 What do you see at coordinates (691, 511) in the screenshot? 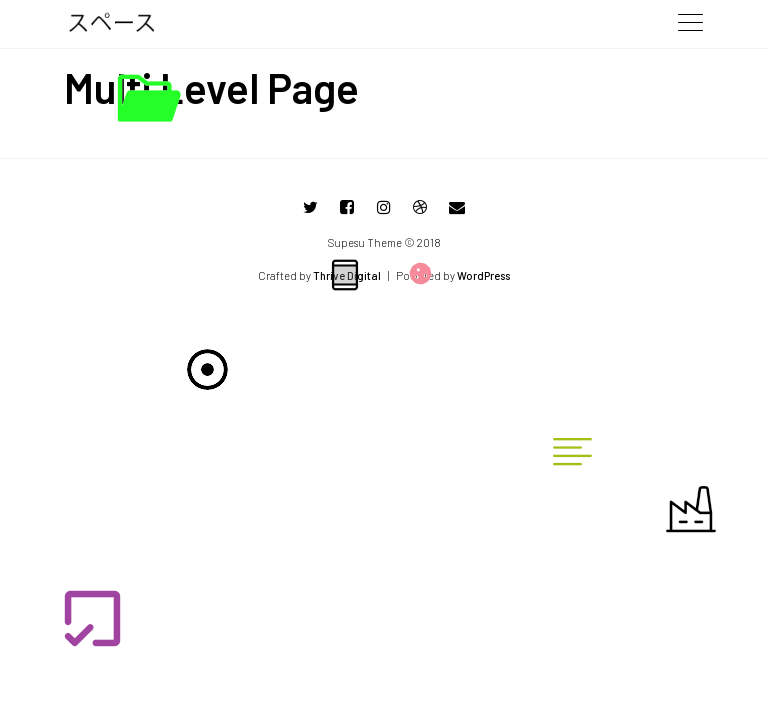
I see `view manufacturing or production facilities` at bounding box center [691, 511].